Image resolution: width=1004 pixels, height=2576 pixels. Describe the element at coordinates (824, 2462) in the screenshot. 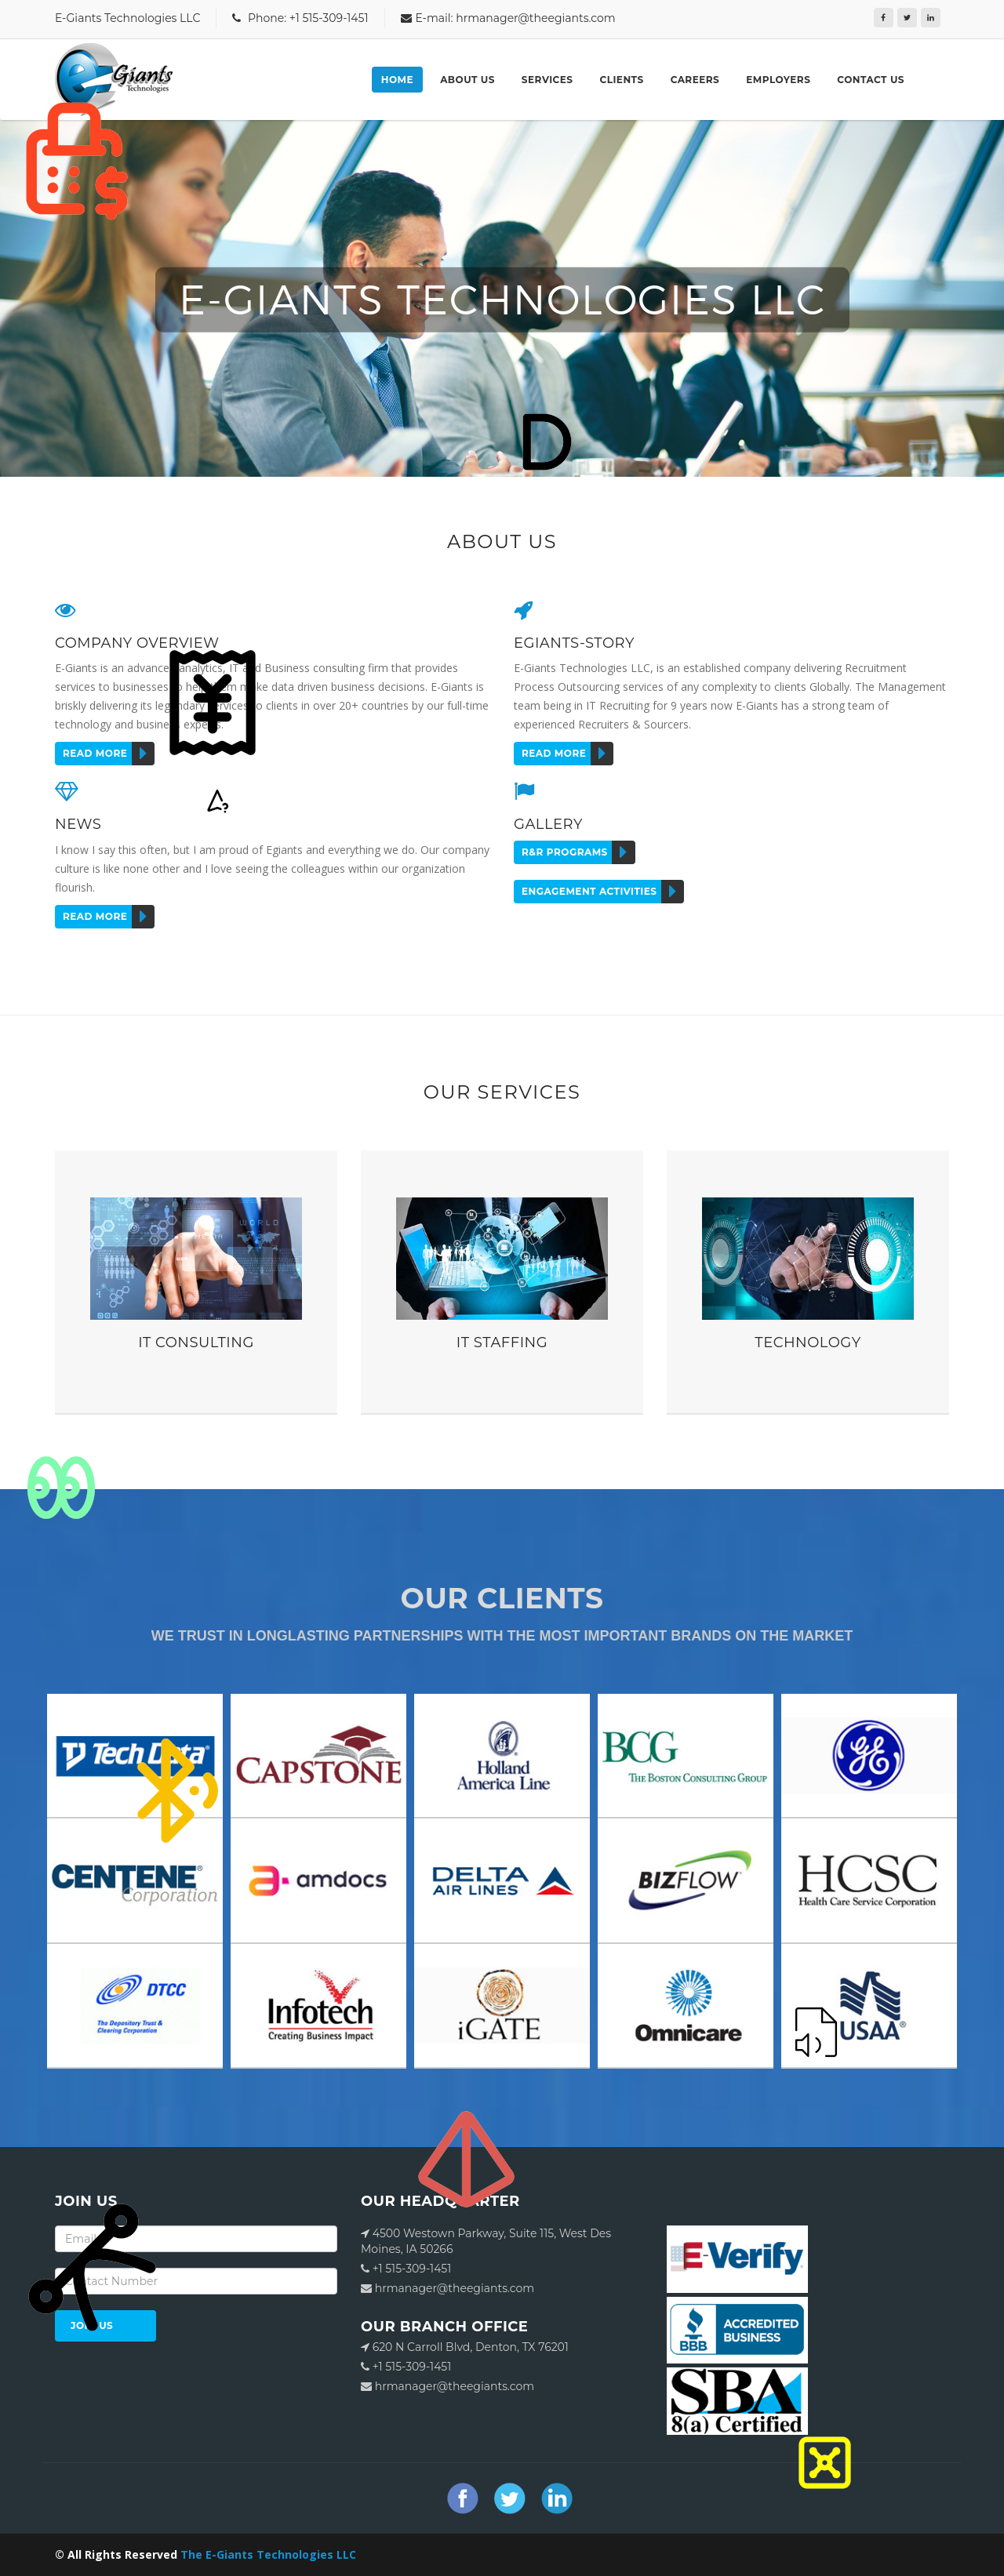

I see `access secure storage or vault` at that location.